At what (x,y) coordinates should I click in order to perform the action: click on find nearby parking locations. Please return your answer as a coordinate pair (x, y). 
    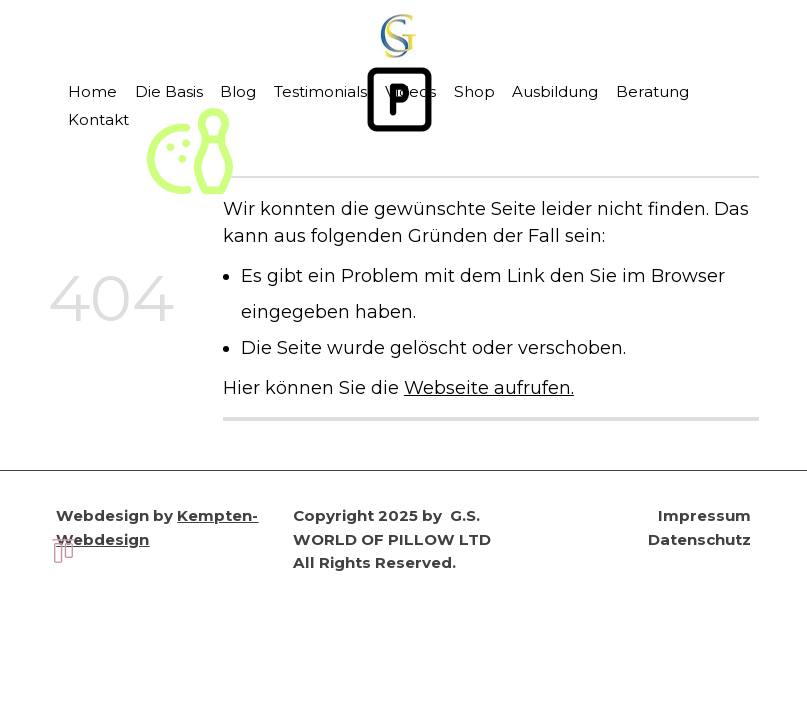
    Looking at the image, I should click on (399, 99).